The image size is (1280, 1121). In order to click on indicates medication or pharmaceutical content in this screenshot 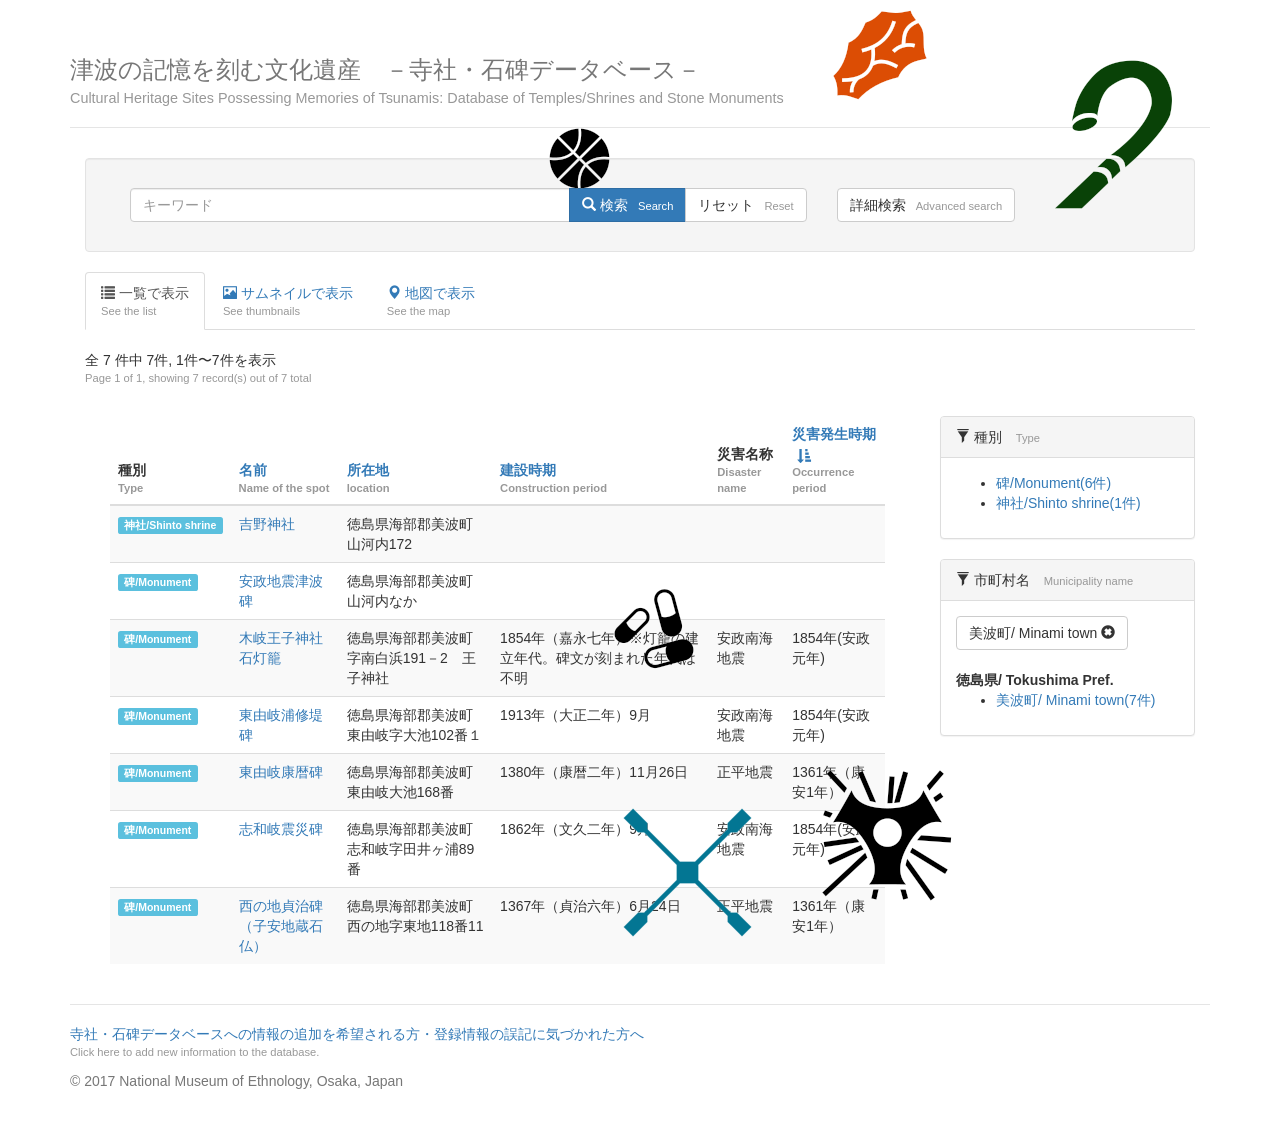, I will do `click(653, 628)`.